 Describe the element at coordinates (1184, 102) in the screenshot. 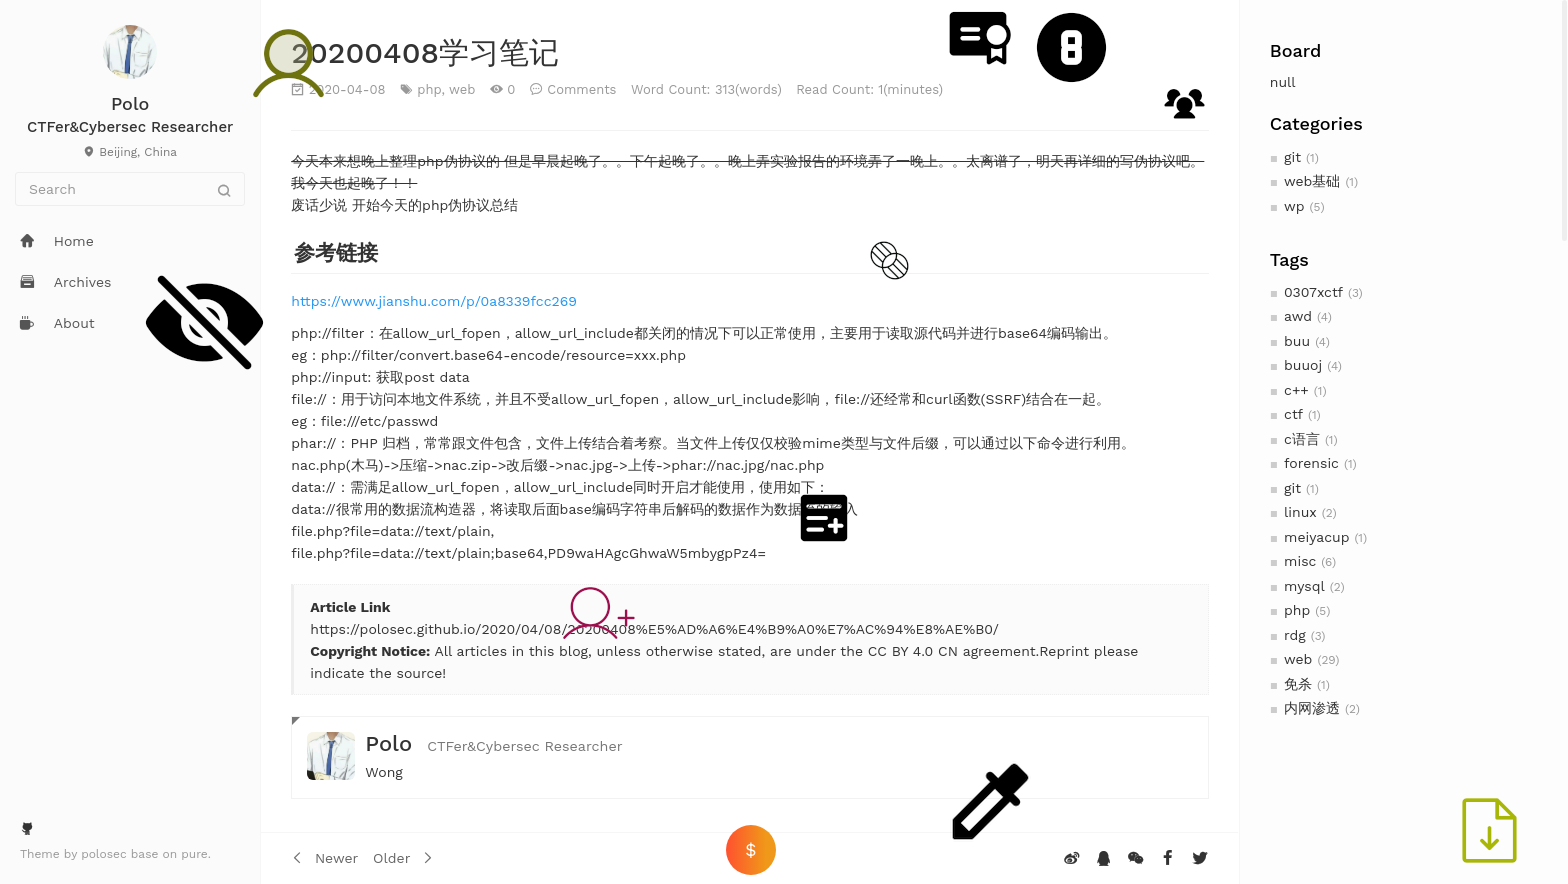

I see `view group members or team` at that location.